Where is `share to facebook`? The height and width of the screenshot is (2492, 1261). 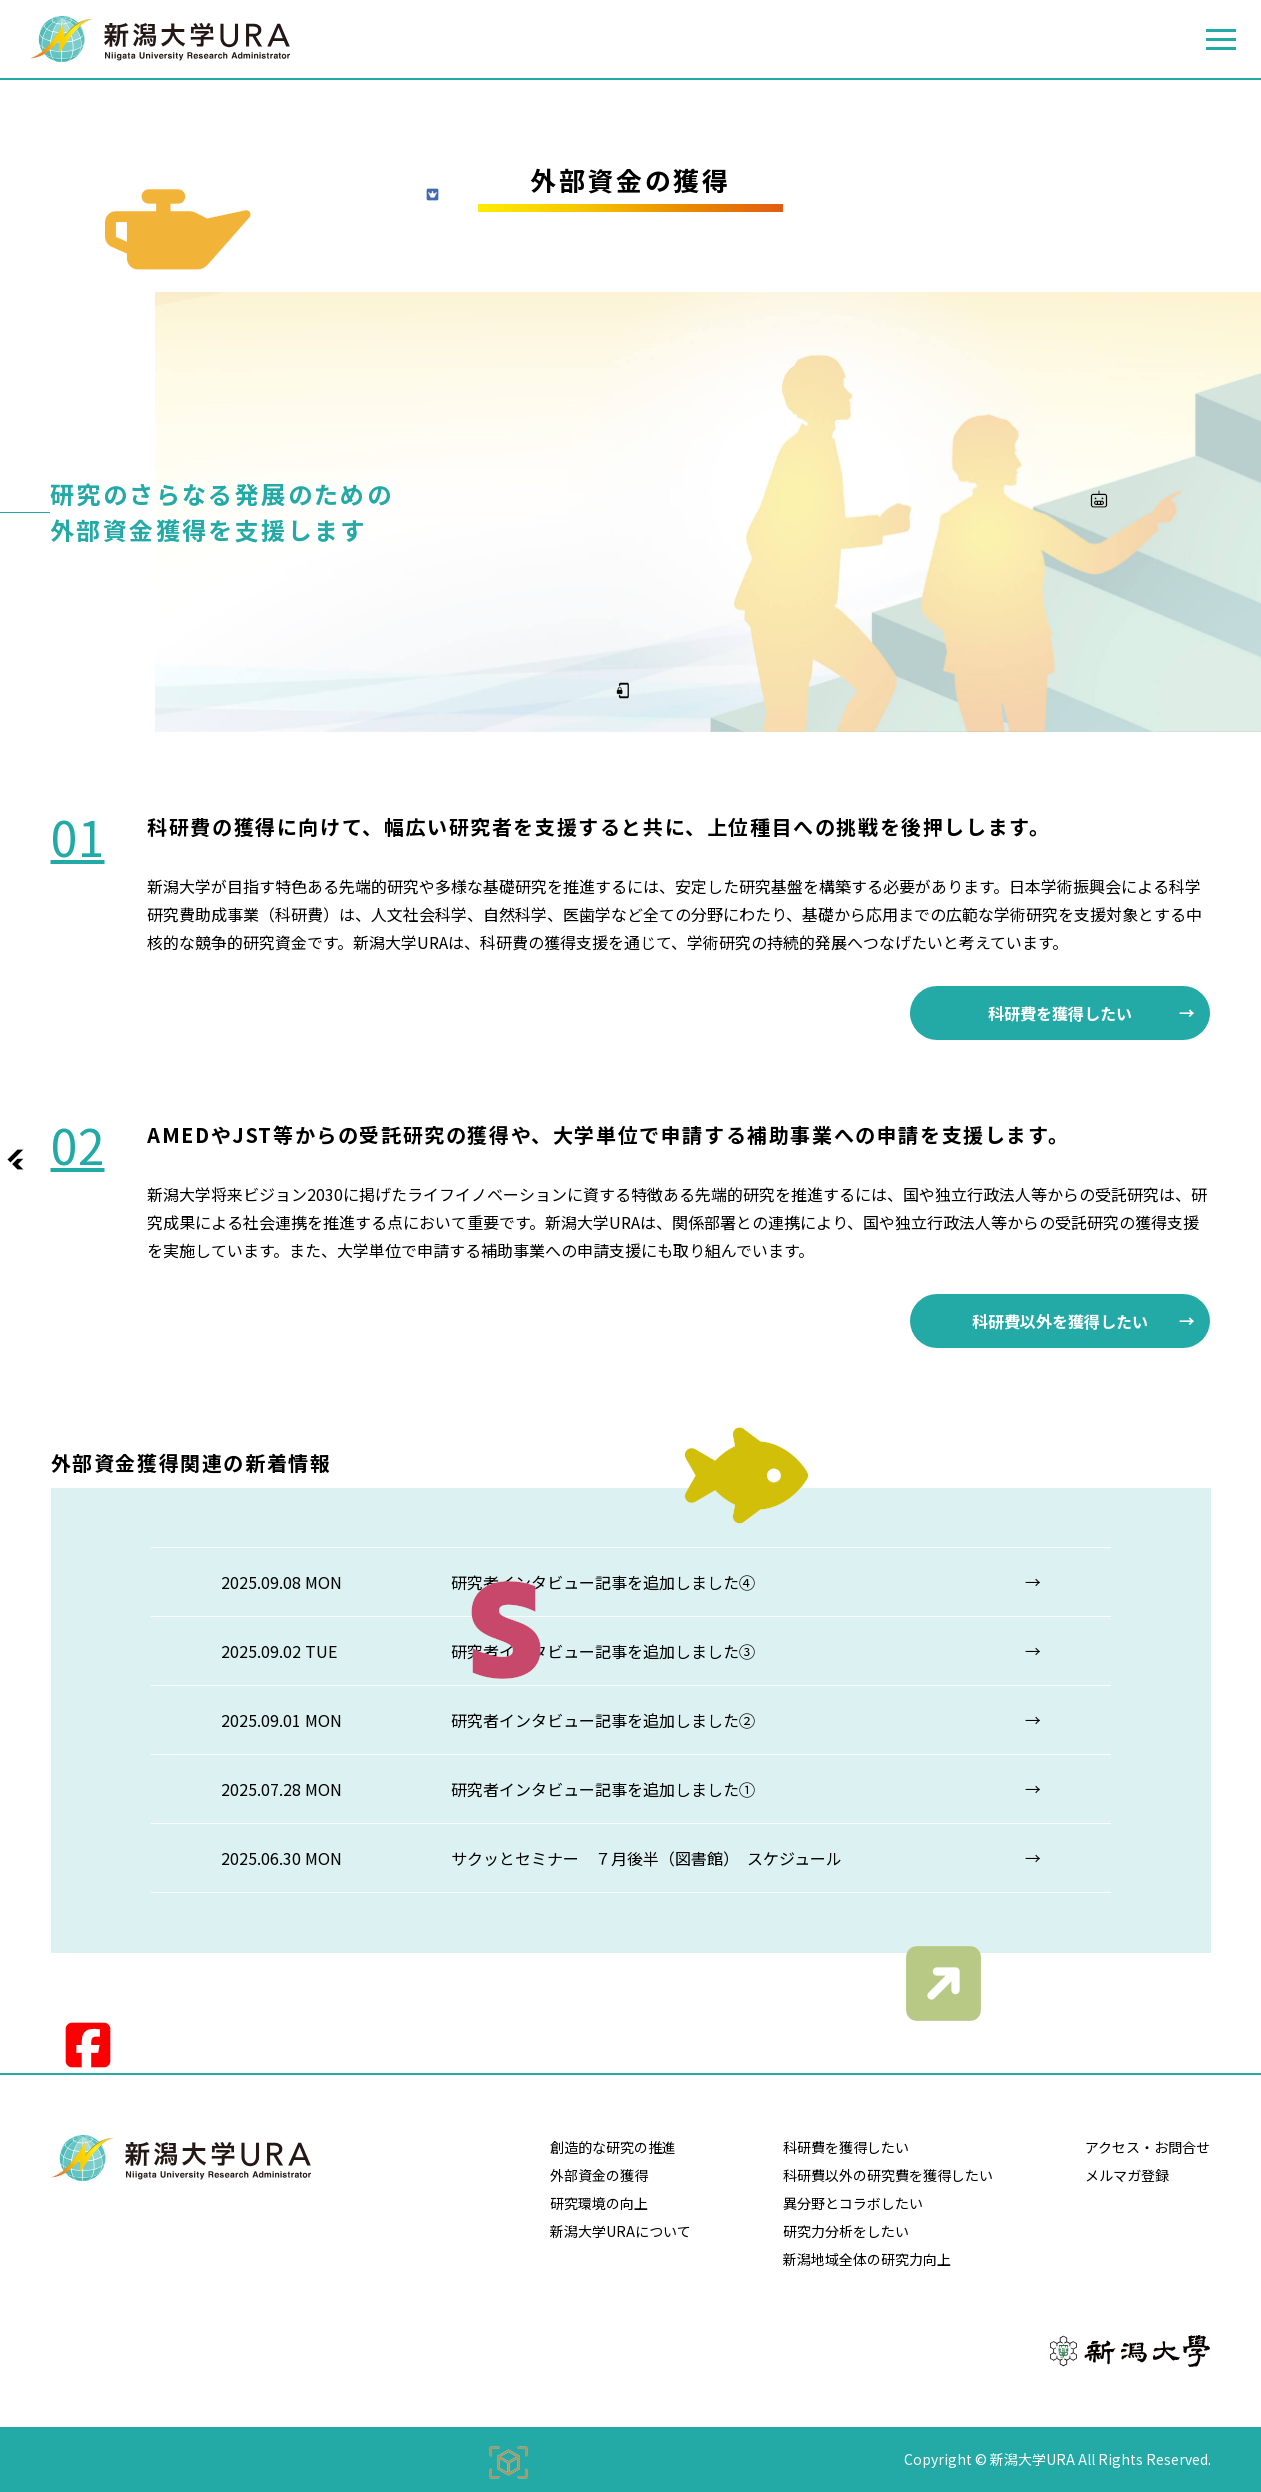 share to facebook is located at coordinates (88, 2045).